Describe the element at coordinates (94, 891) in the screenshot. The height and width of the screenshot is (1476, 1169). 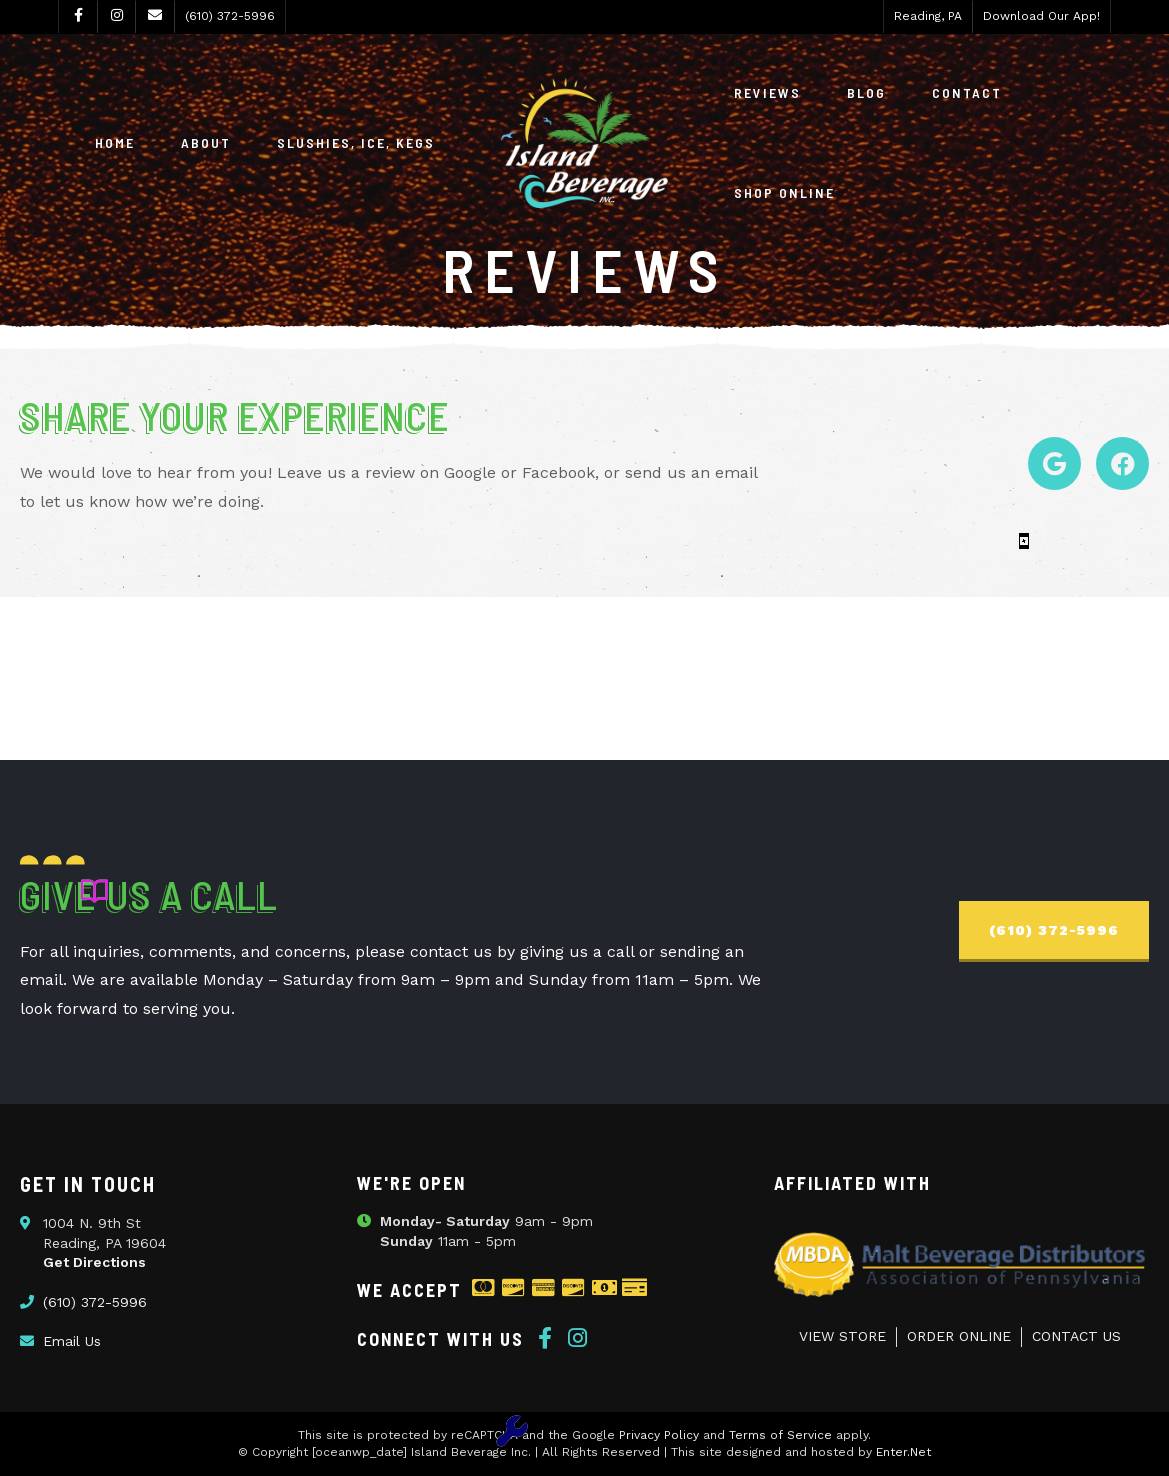
I see `access documentation or readme` at that location.